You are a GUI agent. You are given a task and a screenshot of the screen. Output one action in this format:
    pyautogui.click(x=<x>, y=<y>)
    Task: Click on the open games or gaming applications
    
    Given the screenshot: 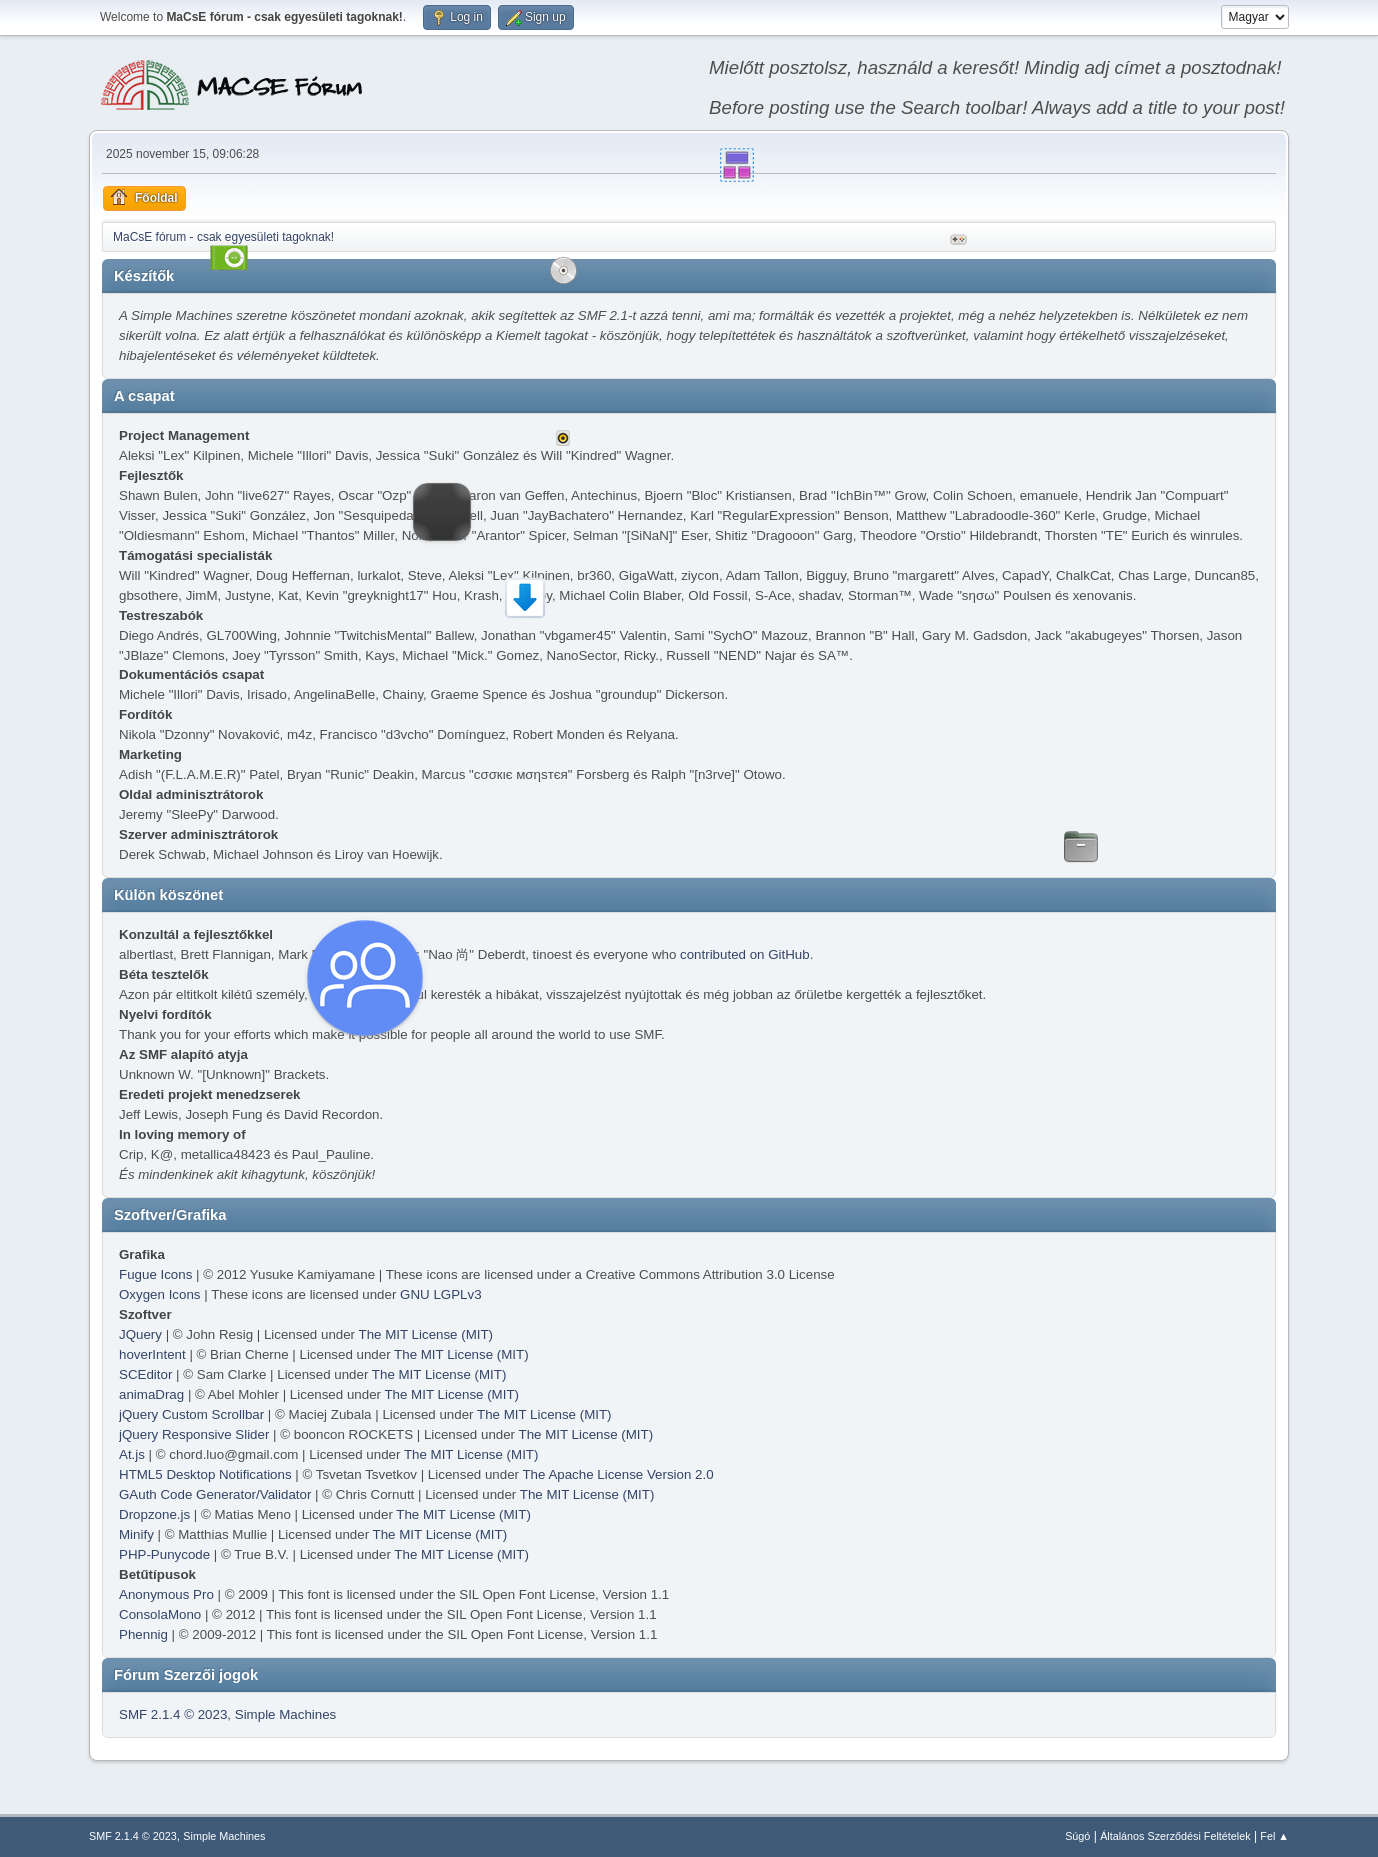 What is the action you would take?
    pyautogui.click(x=958, y=239)
    